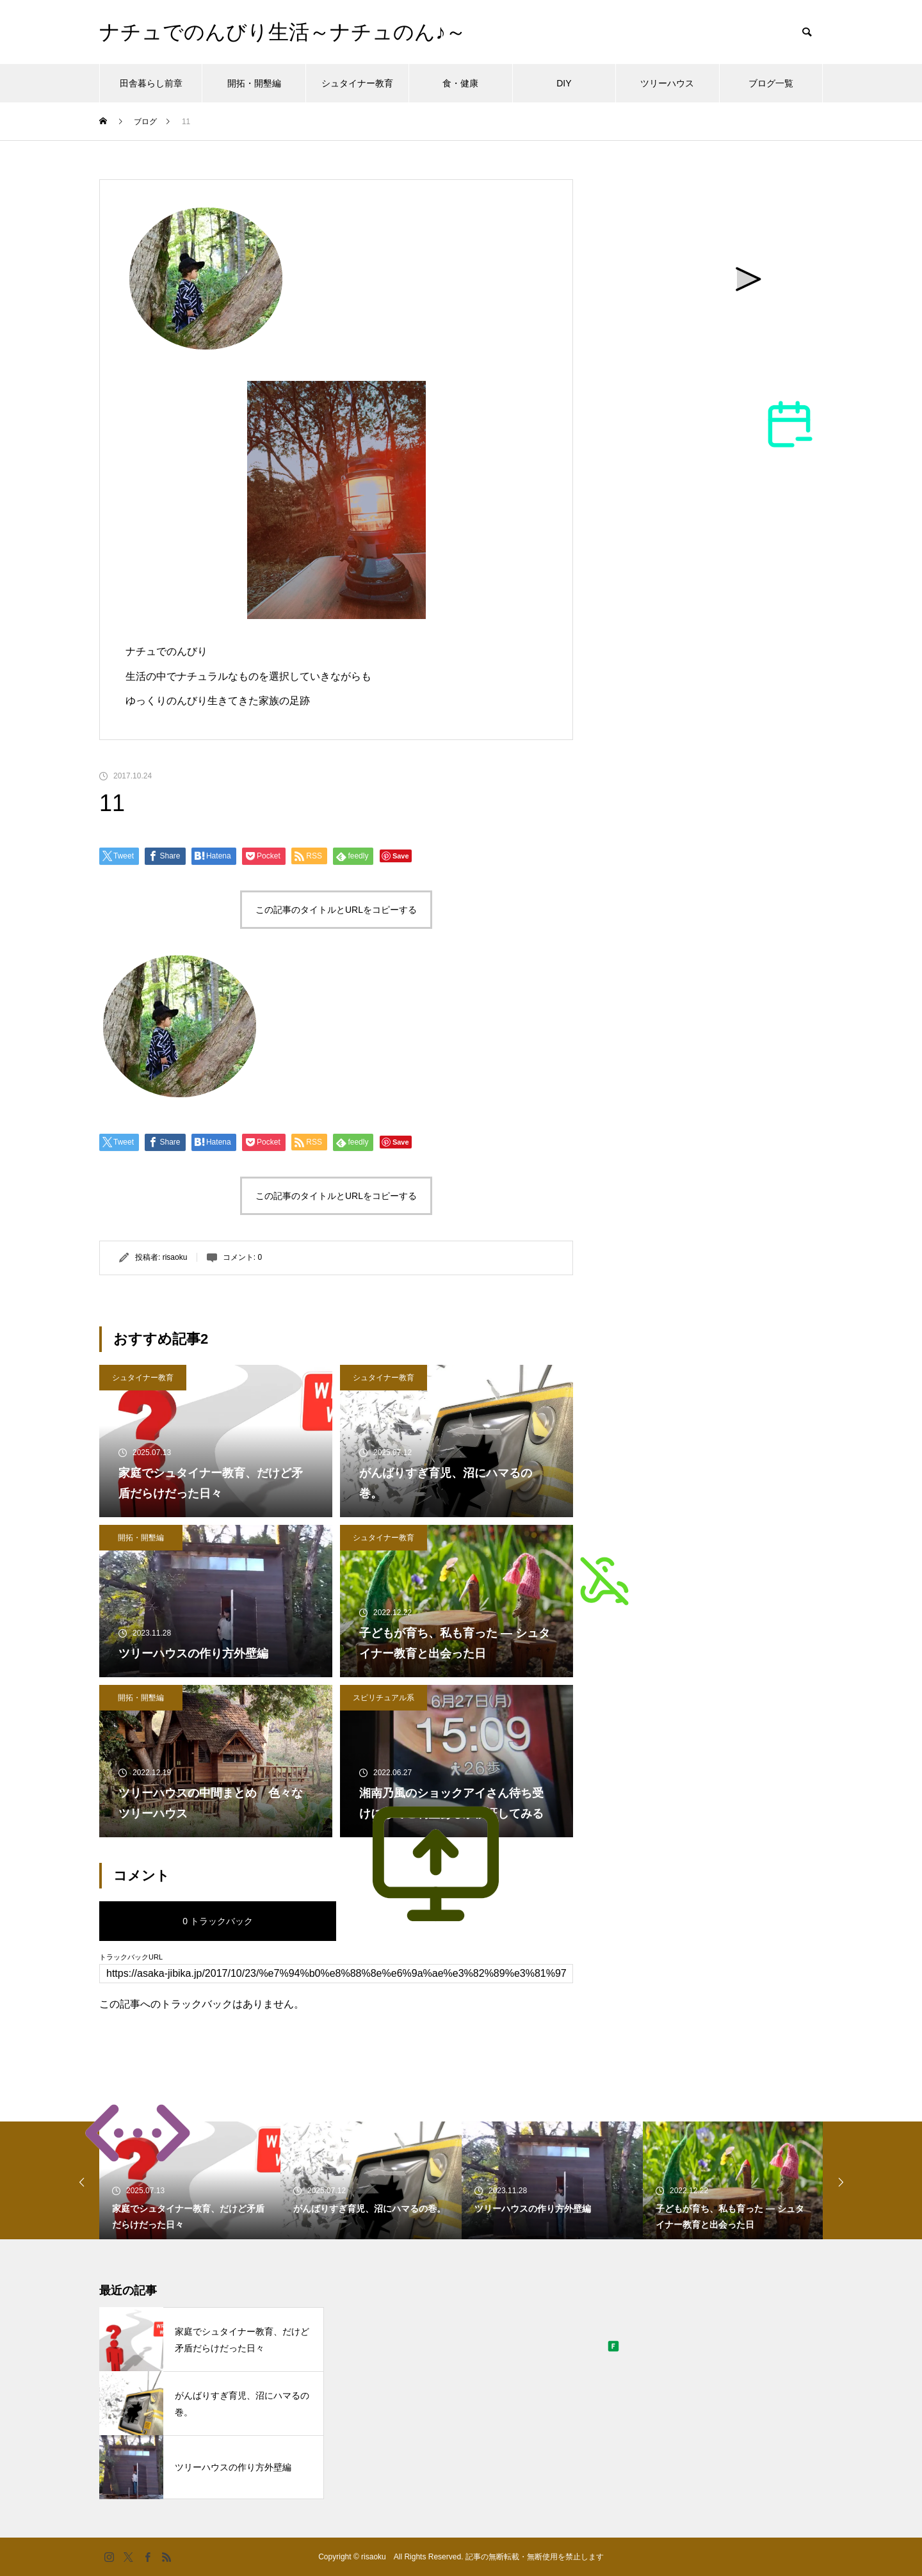 The height and width of the screenshot is (2576, 922). What do you see at coordinates (435, 1864) in the screenshot?
I see `upload file to display or screen` at bounding box center [435, 1864].